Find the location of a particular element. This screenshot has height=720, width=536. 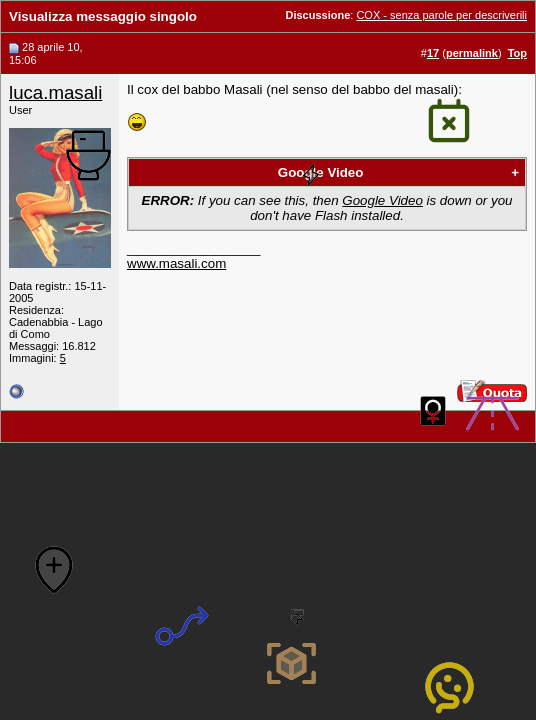

scan or capture a 3D object is located at coordinates (291, 663).